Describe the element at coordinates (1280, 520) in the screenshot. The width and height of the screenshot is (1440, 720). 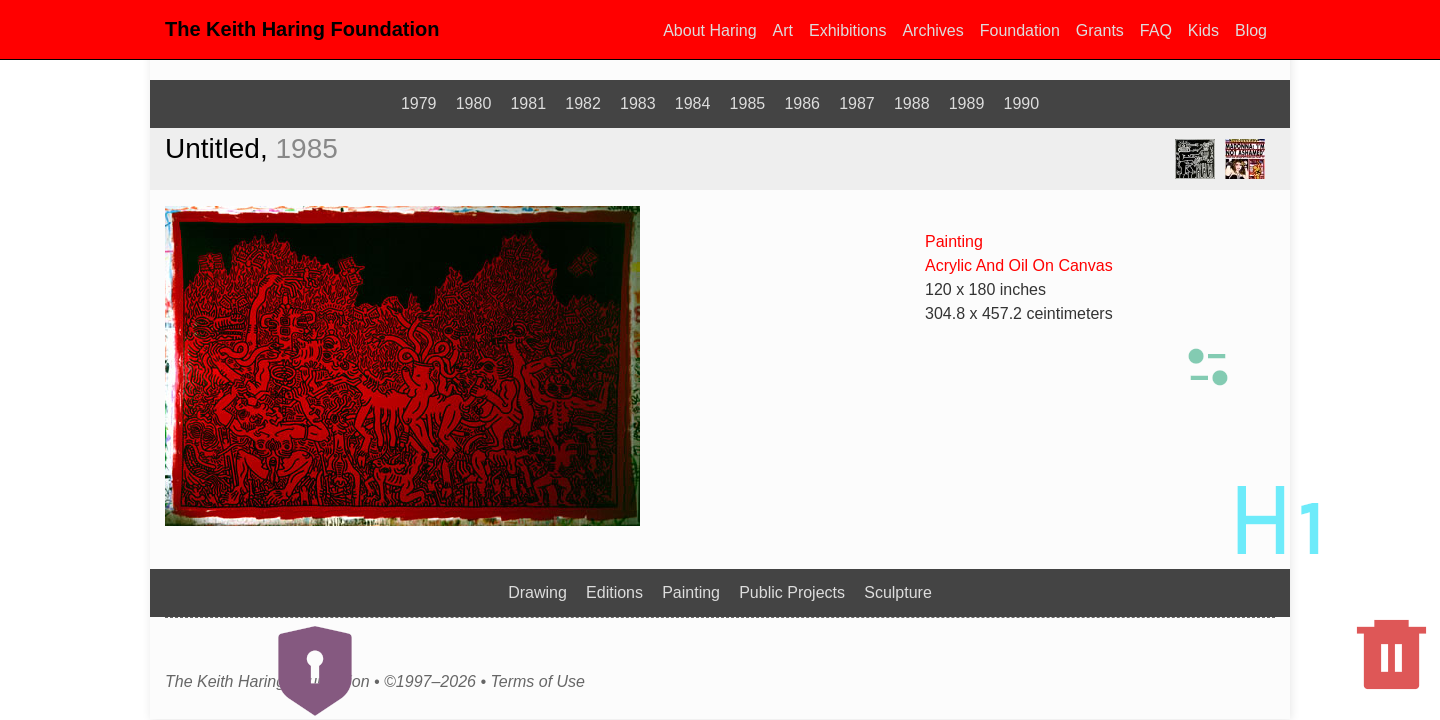
I see `format text as heading level 1` at that location.